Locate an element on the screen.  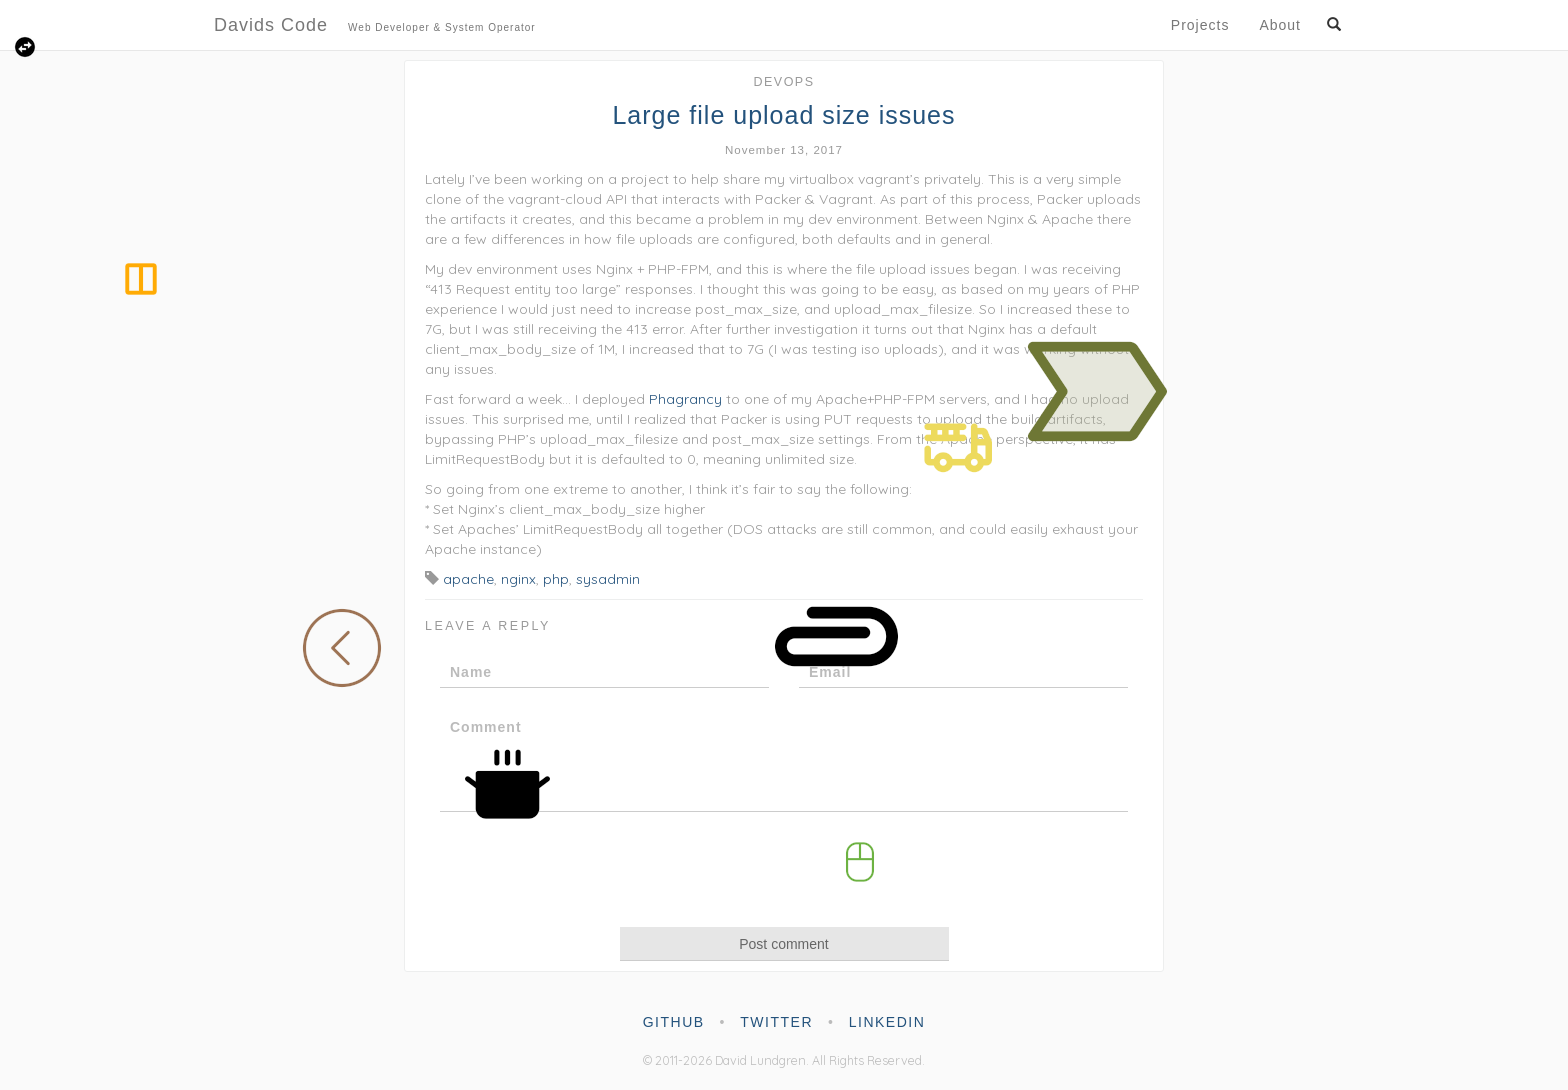
access recipes or cooking features is located at coordinates (507, 789).